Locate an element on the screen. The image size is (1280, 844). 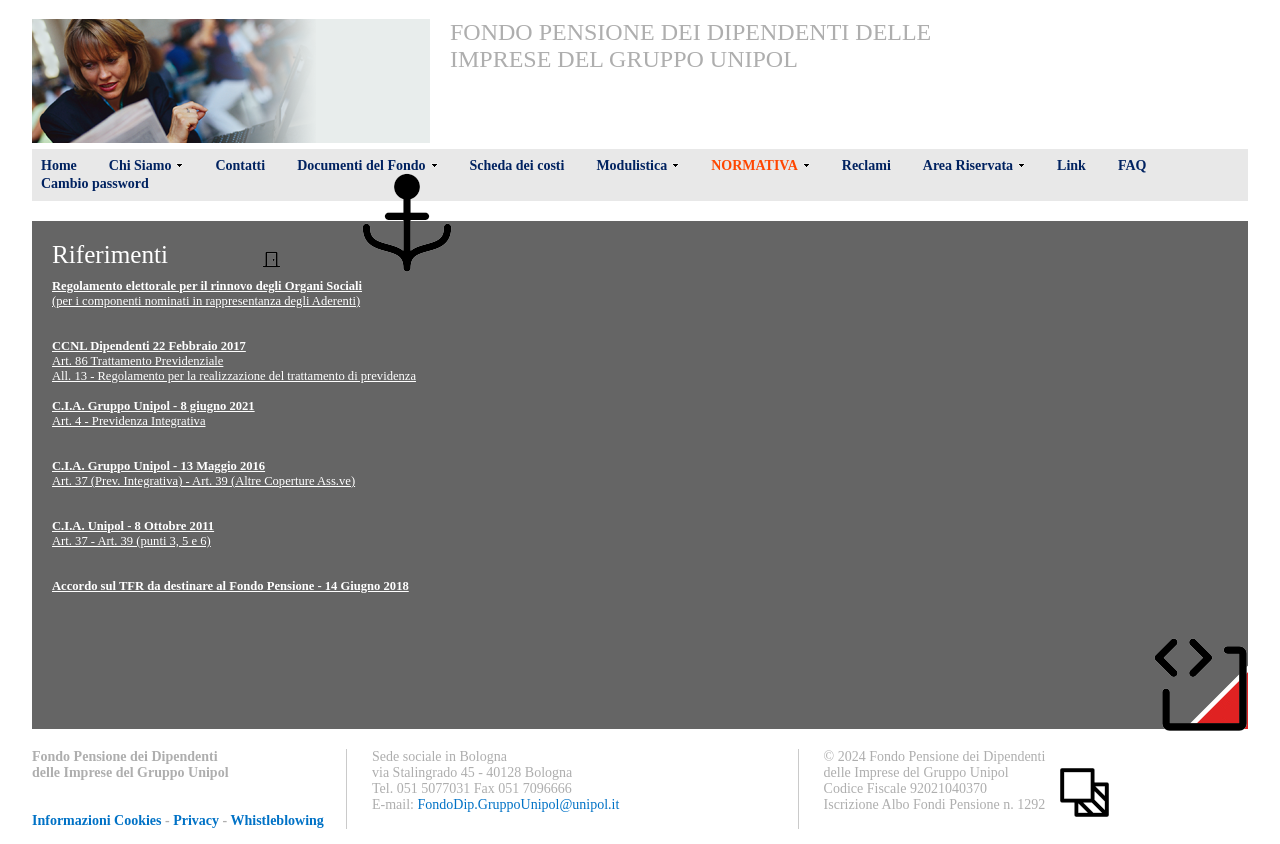
navigate to marina or port locations is located at coordinates (407, 220).